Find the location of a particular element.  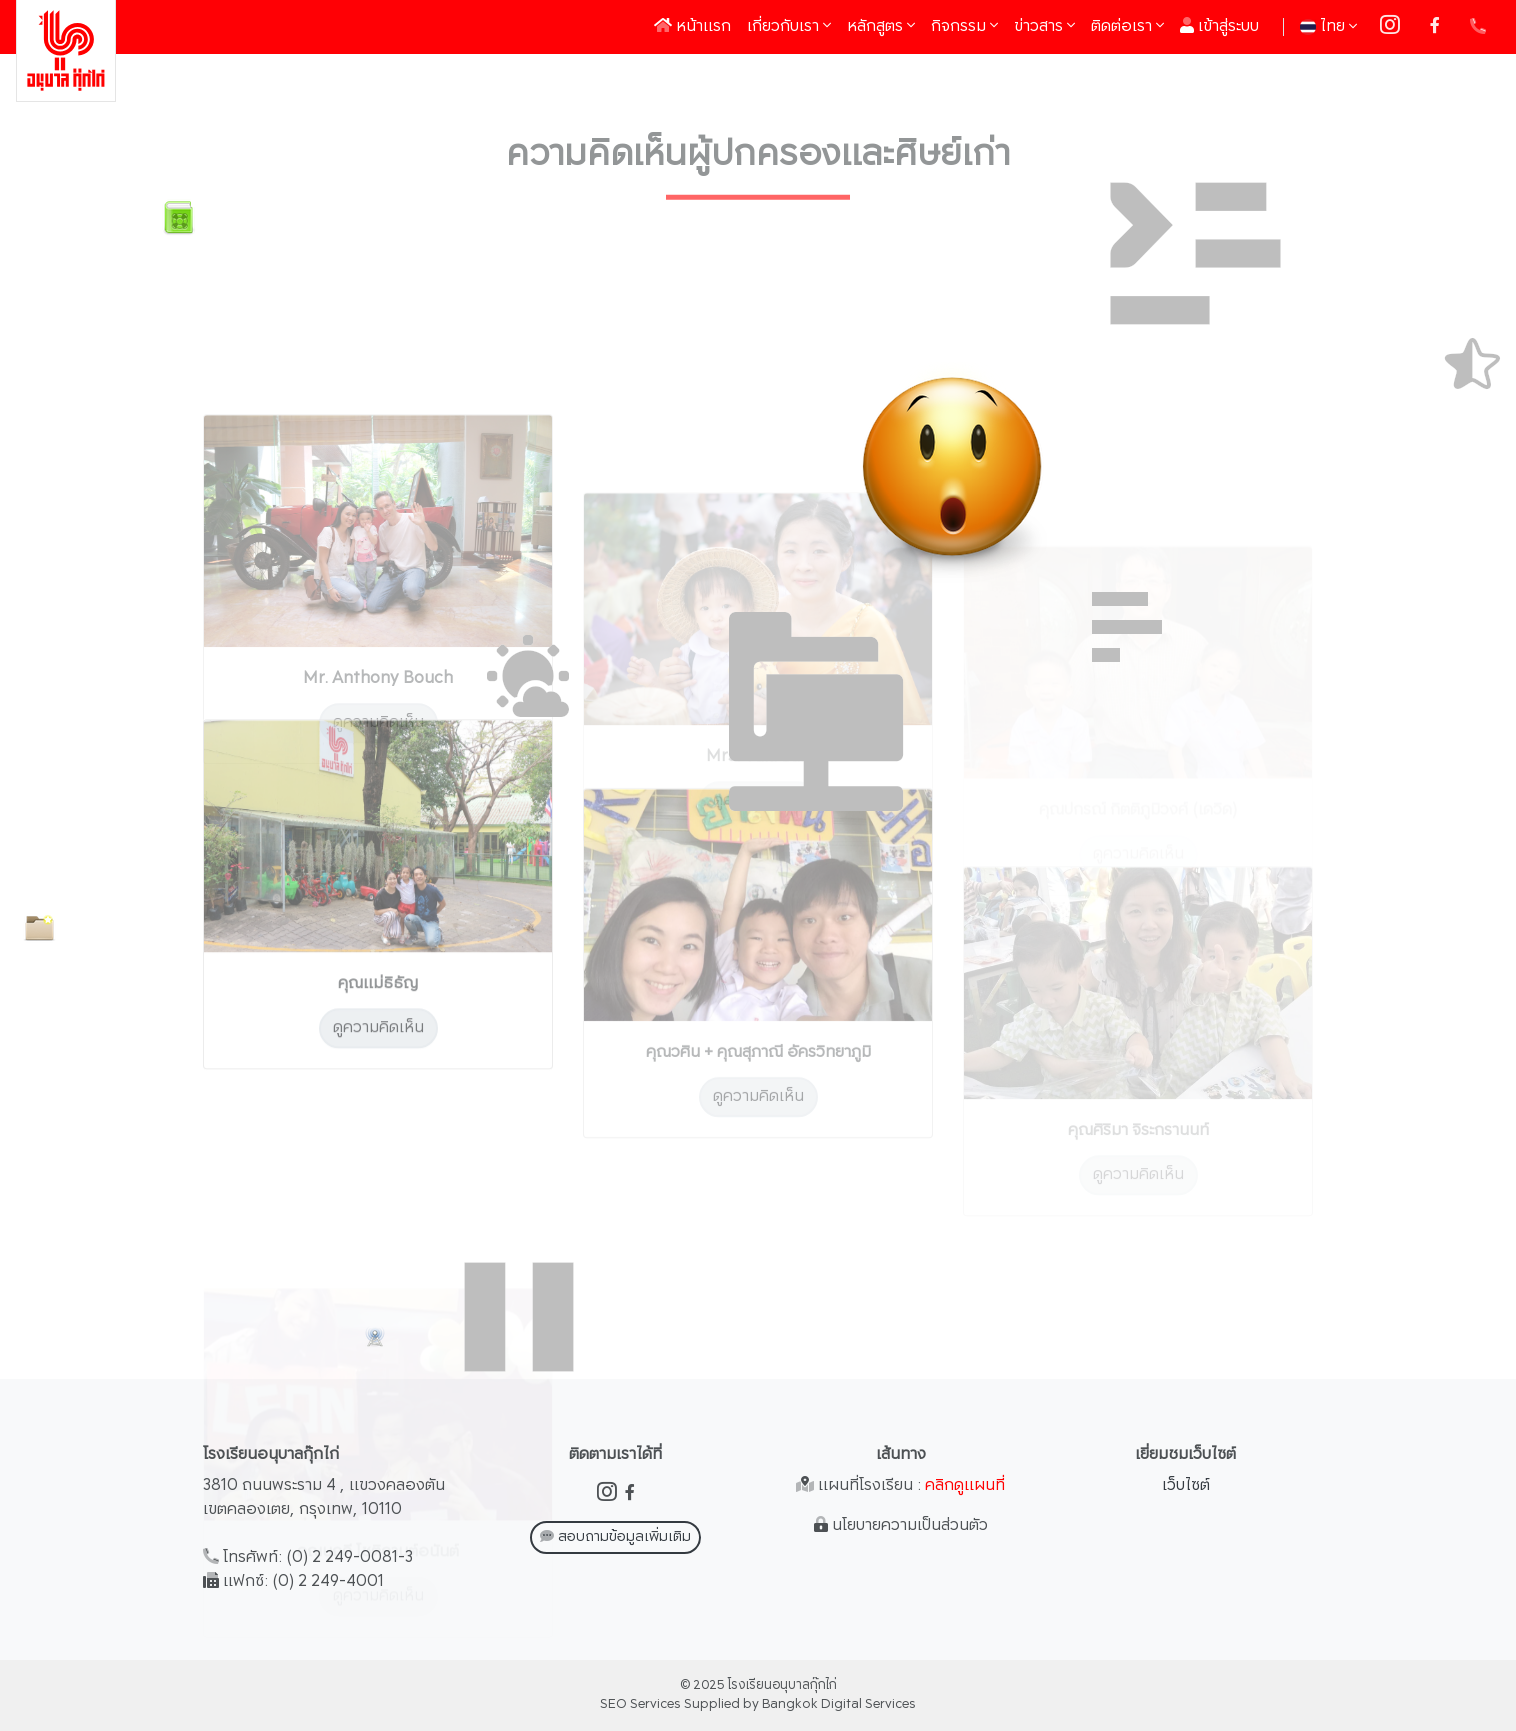

indicates a surprising or unexpected event is located at coordinates (953, 475).